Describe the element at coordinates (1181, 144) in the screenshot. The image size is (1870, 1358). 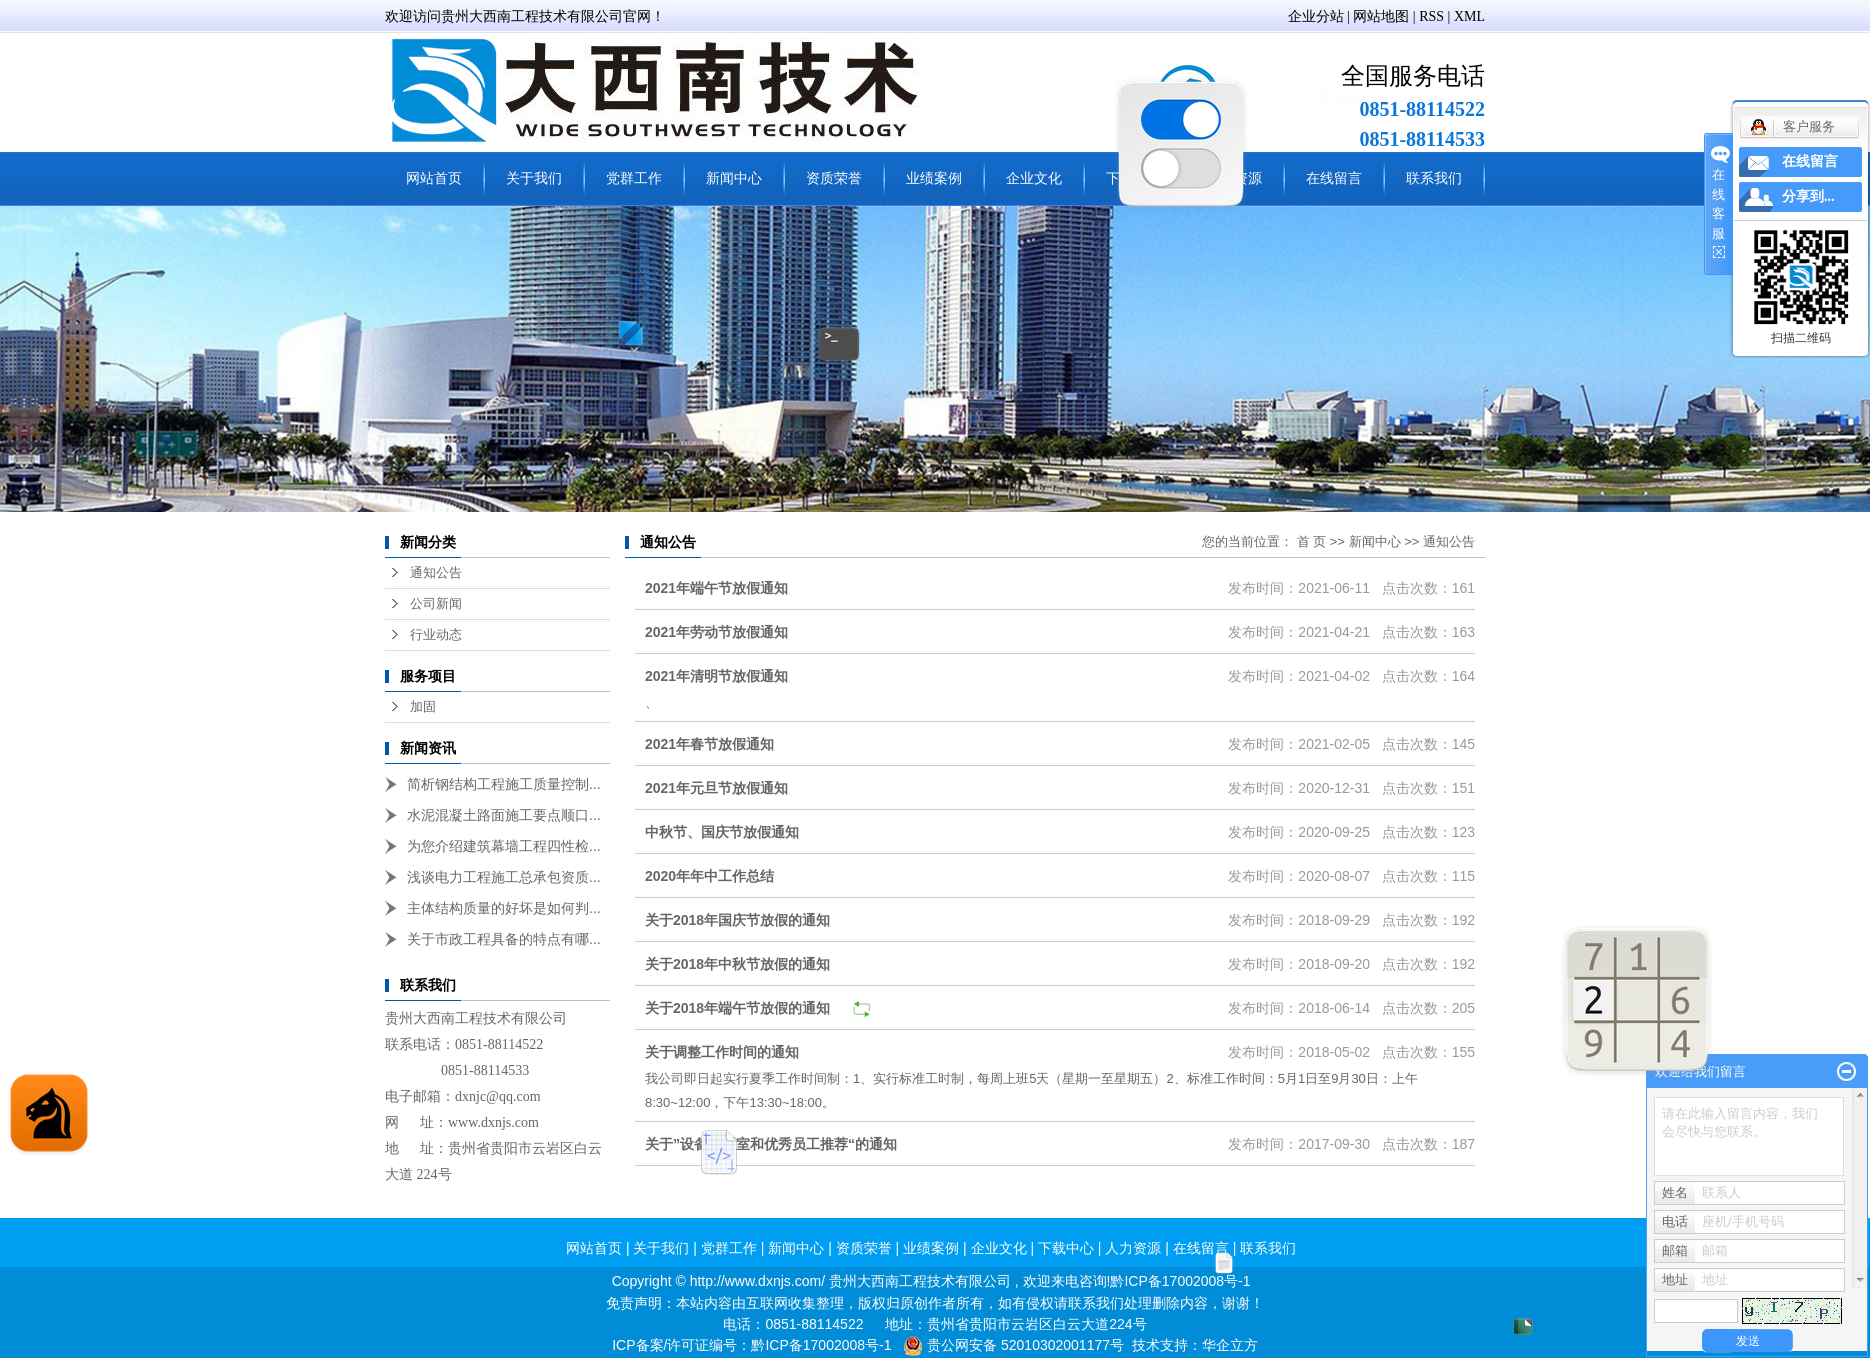
I see `open gnome tweaks application` at that location.